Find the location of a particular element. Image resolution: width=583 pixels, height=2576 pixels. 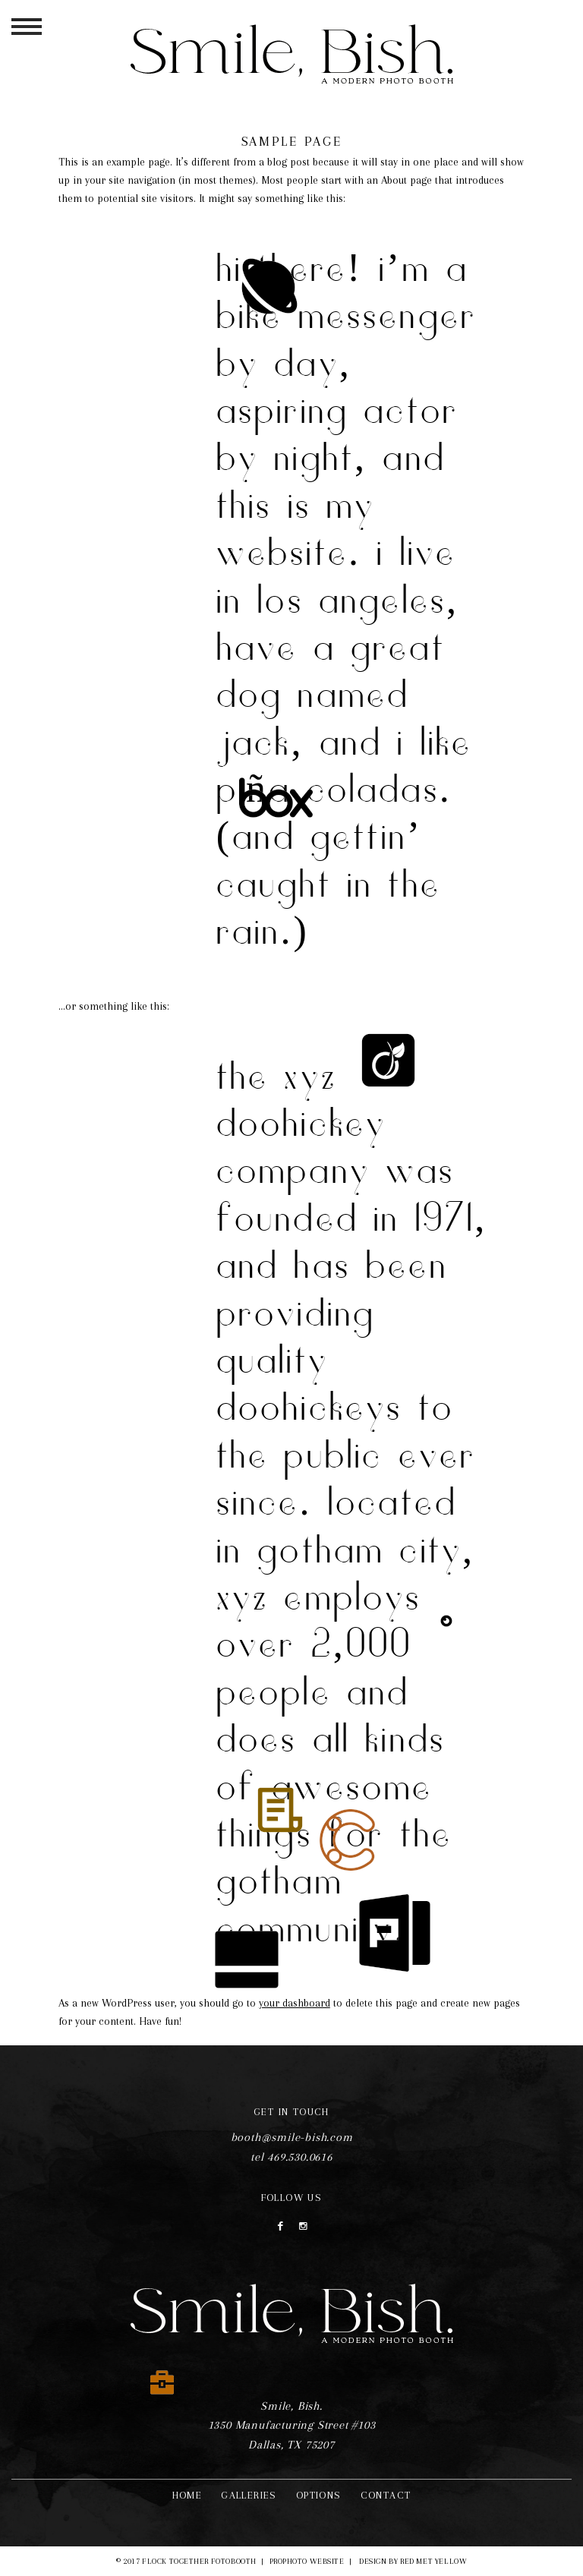

open a PowerPoint presentation file is located at coordinates (395, 1933).